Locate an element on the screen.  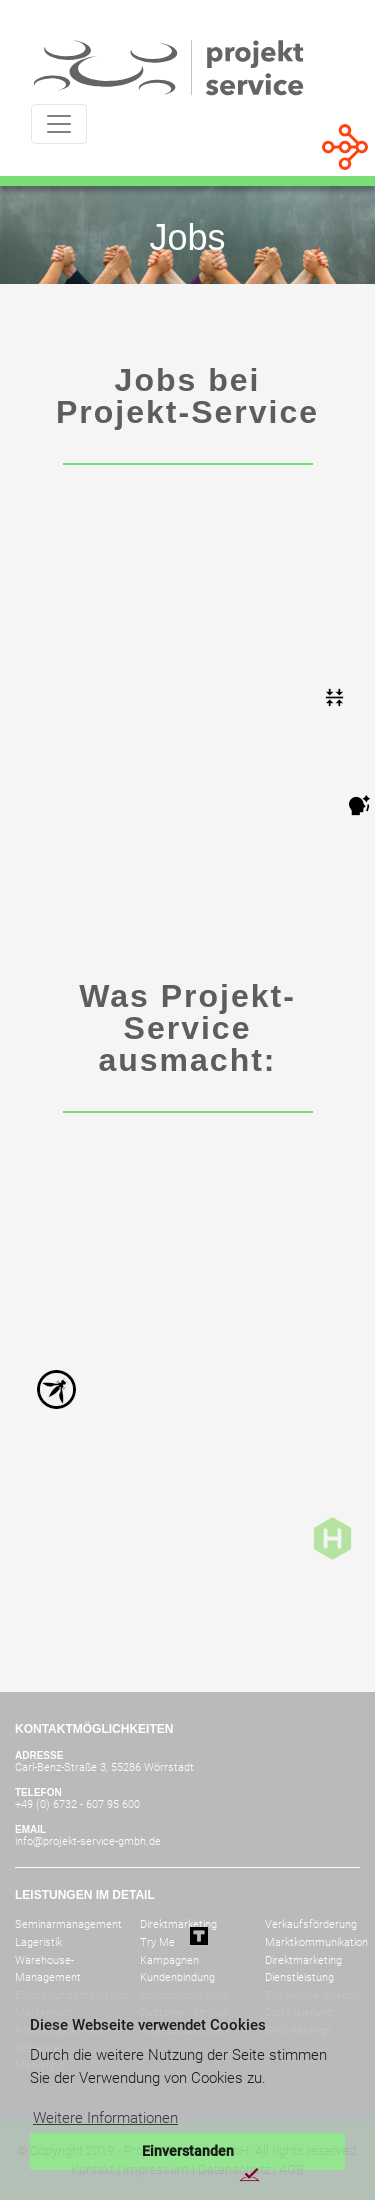
ray distributed computing framework logo is located at coordinates (345, 147).